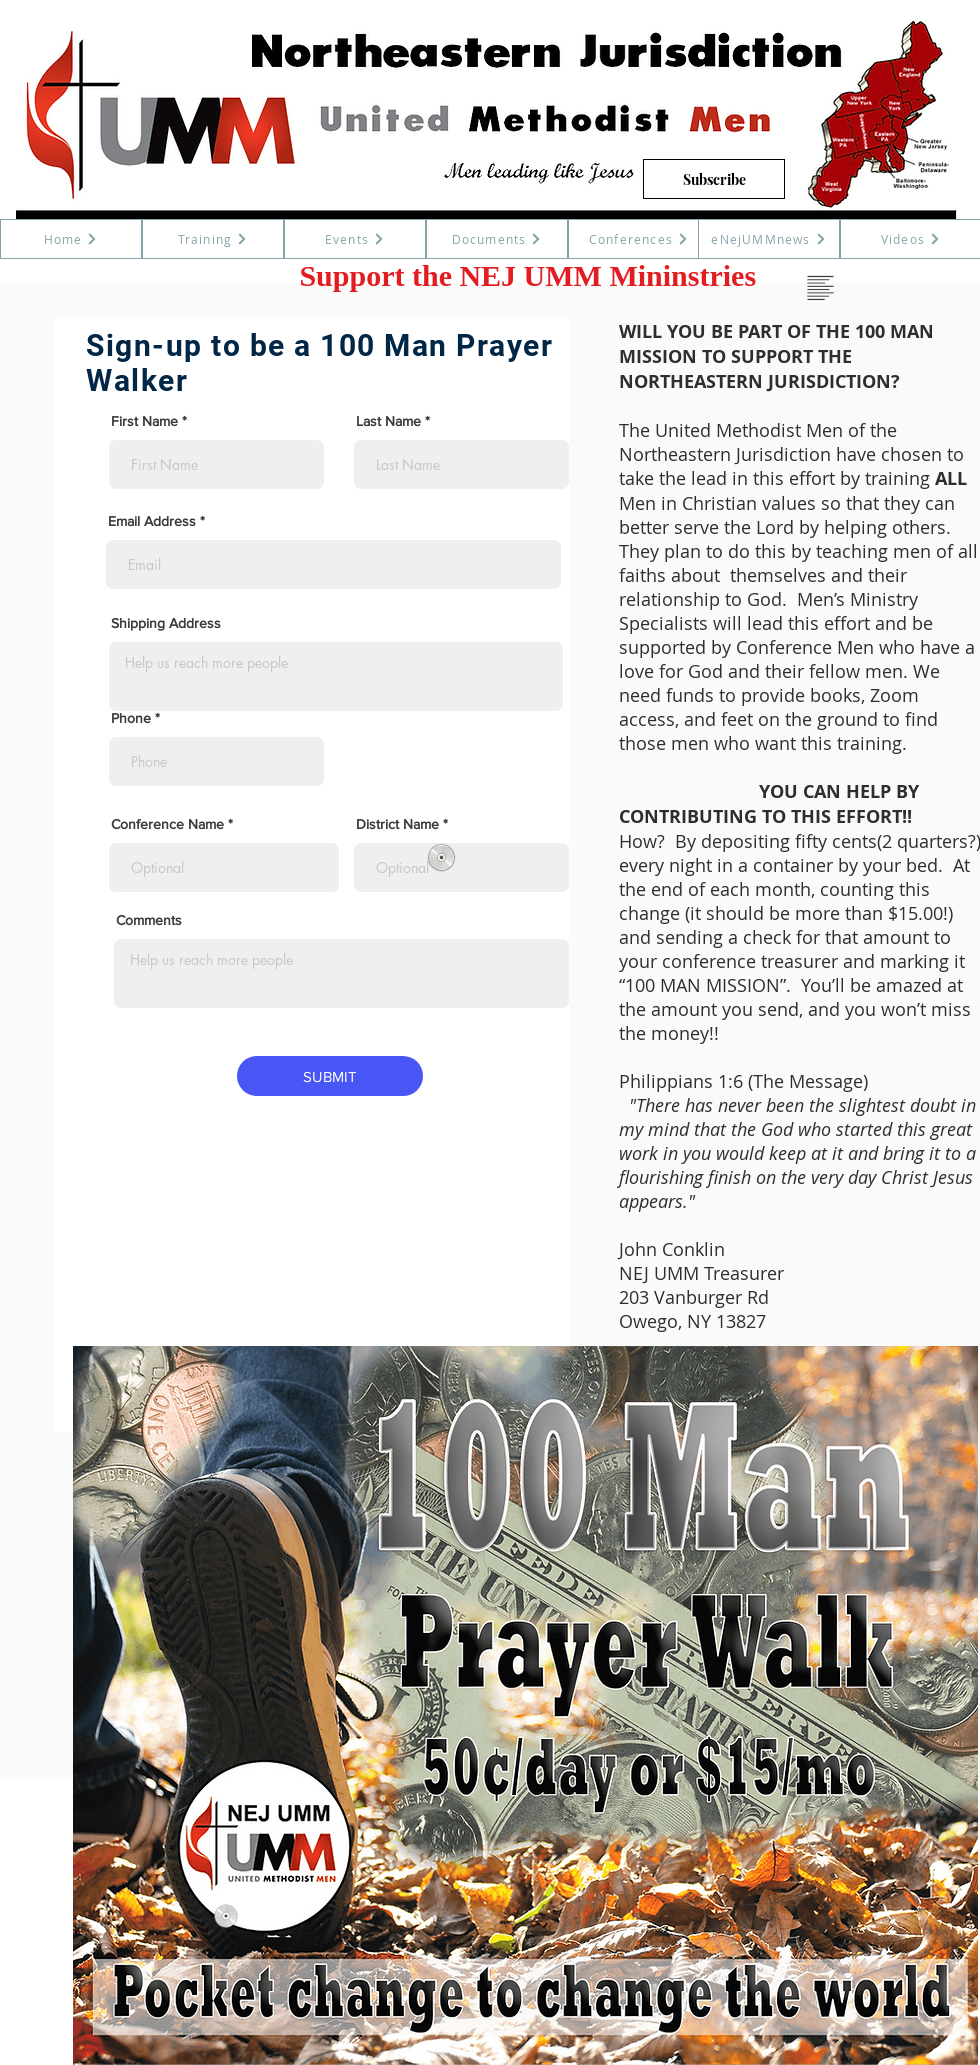 The width and height of the screenshot is (980, 2065). Describe the element at coordinates (441, 857) in the screenshot. I see `recordable CD media device` at that location.